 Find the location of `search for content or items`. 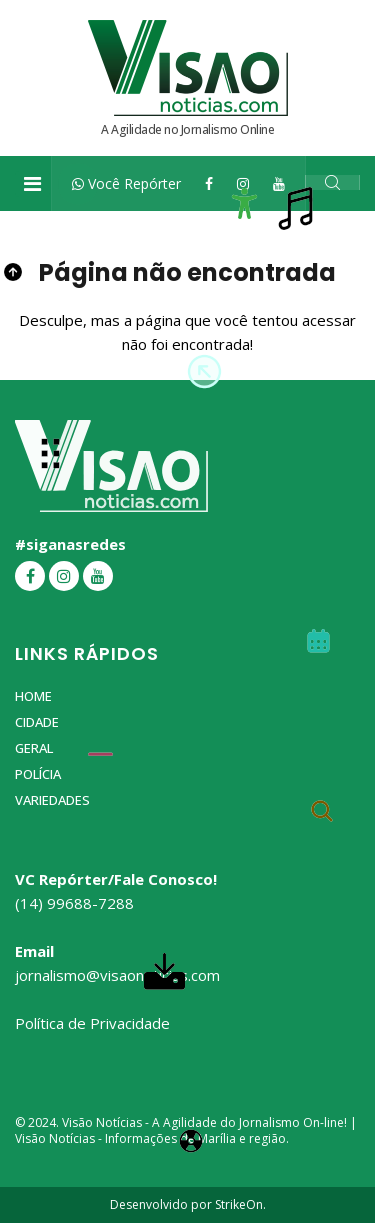

search for content or items is located at coordinates (322, 811).